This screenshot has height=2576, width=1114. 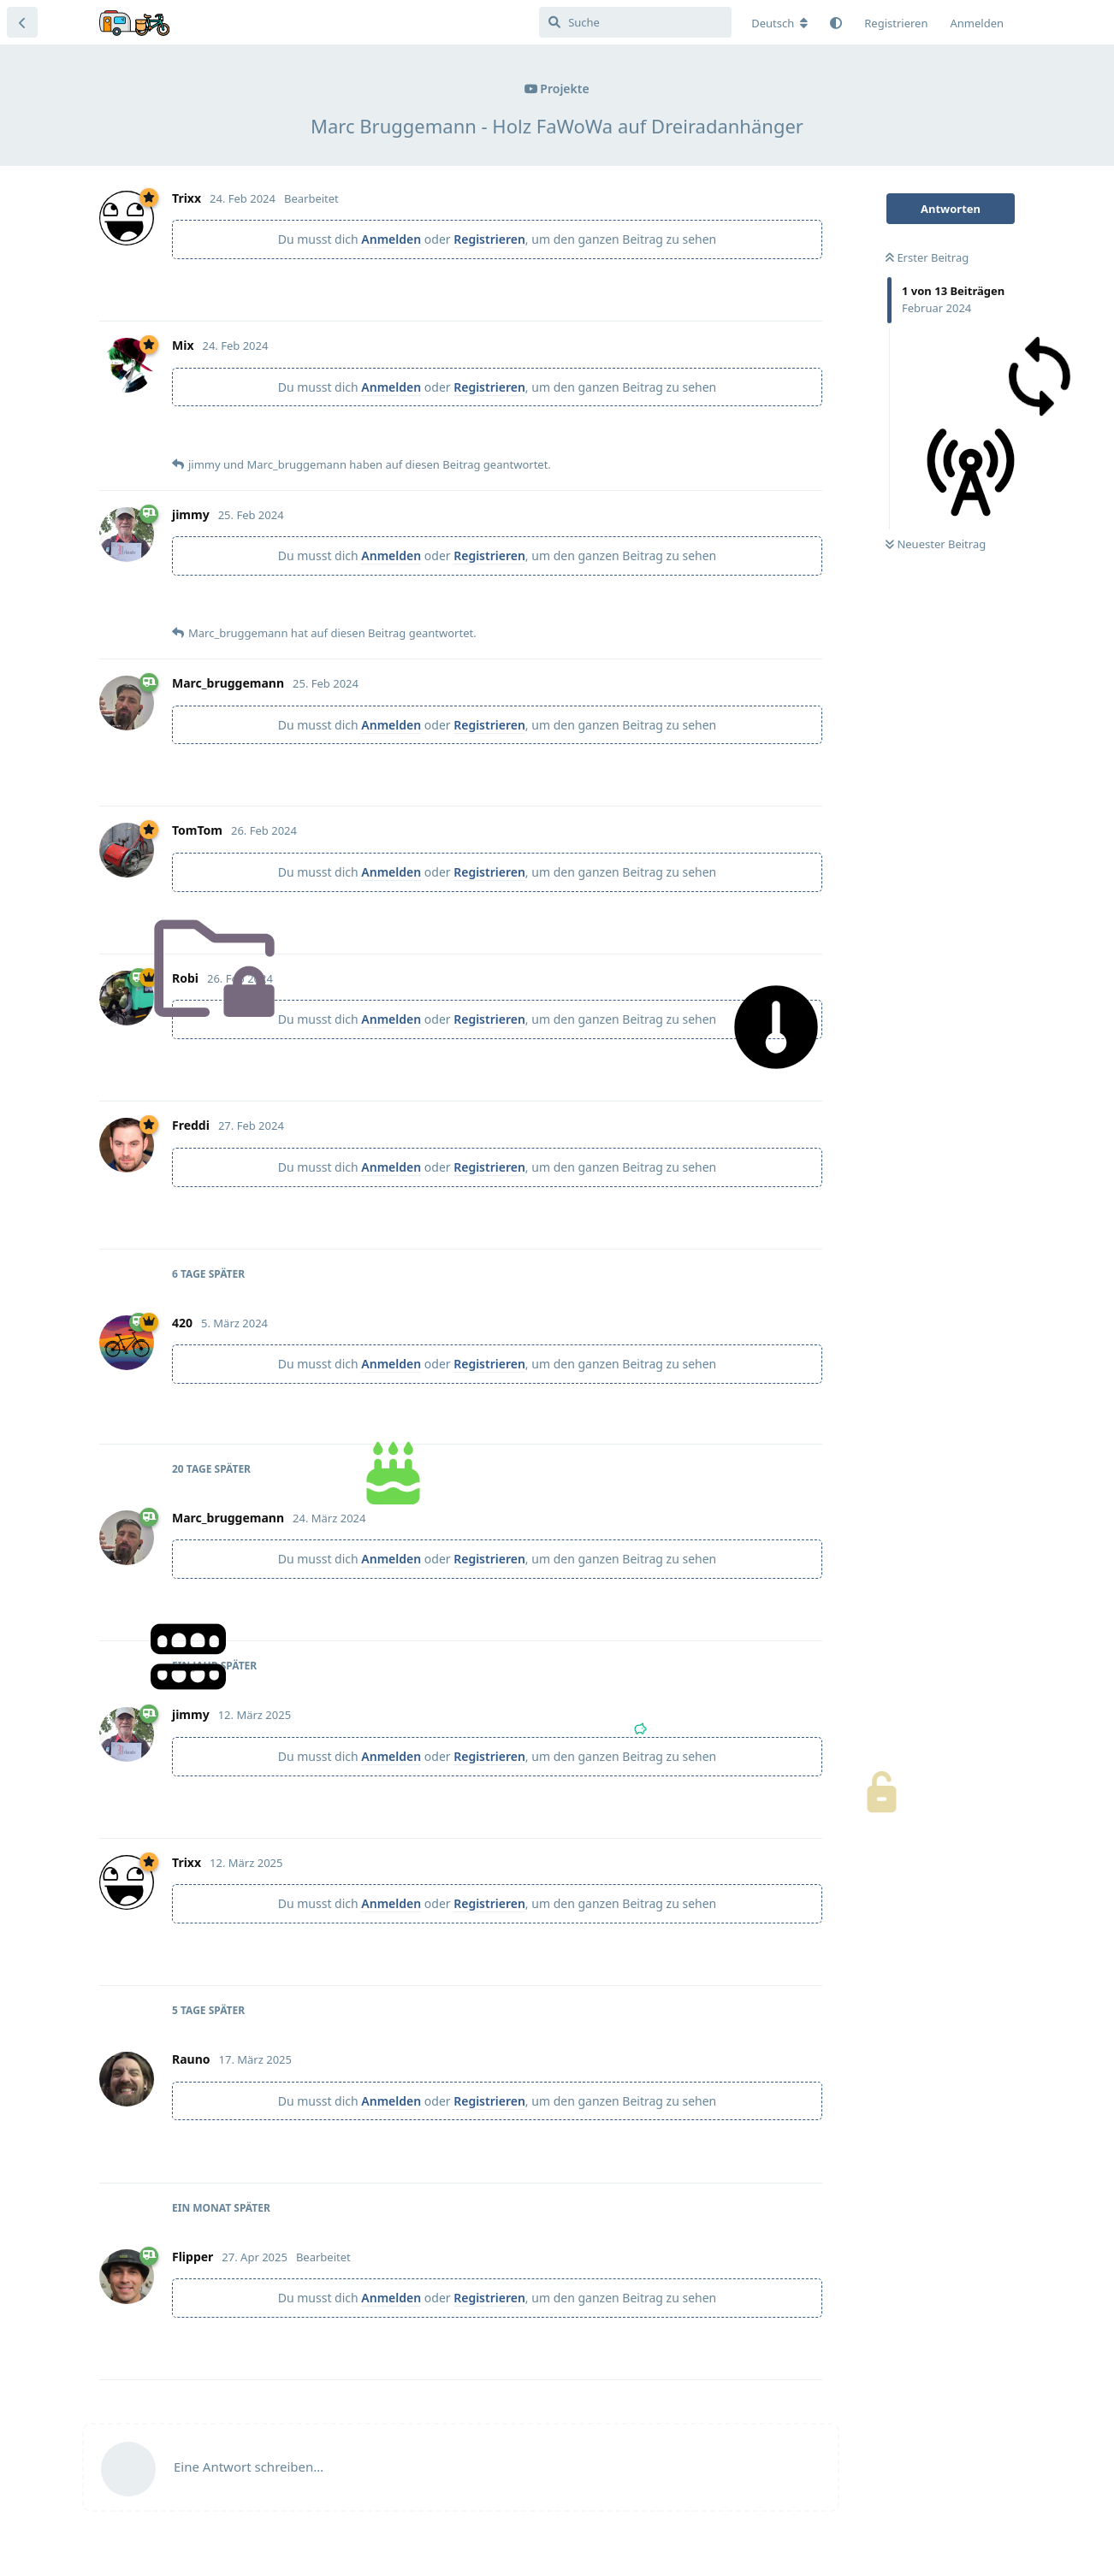 What do you see at coordinates (881, 1793) in the screenshot?
I see `unlock a secured item or feature` at bounding box center [881, 1793].